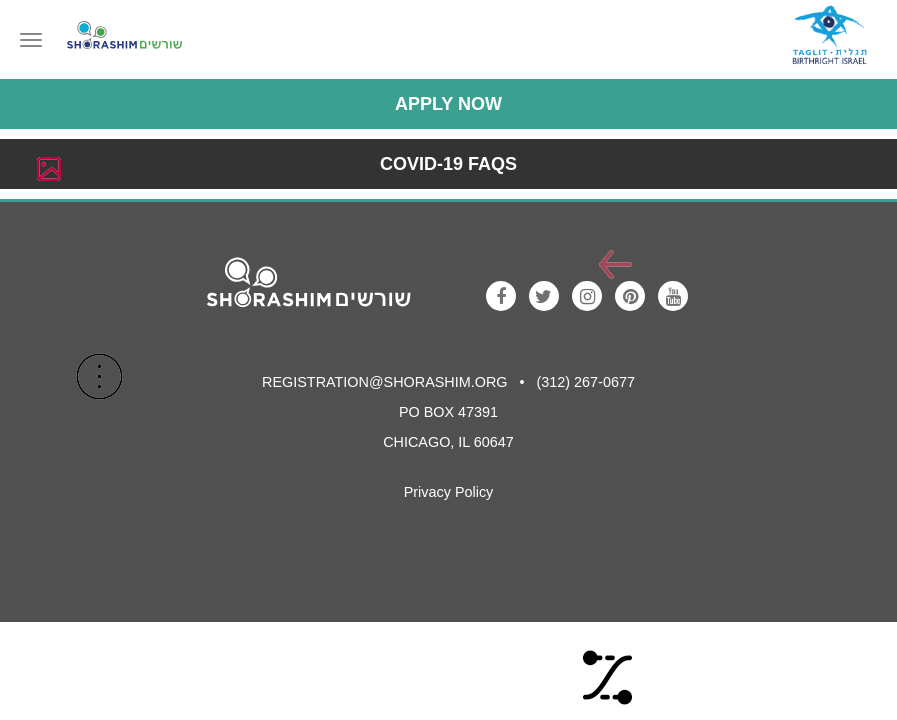 The height and width of the screenshot is (720, 897). I want to click on access more options or actions, so click(99, 376).